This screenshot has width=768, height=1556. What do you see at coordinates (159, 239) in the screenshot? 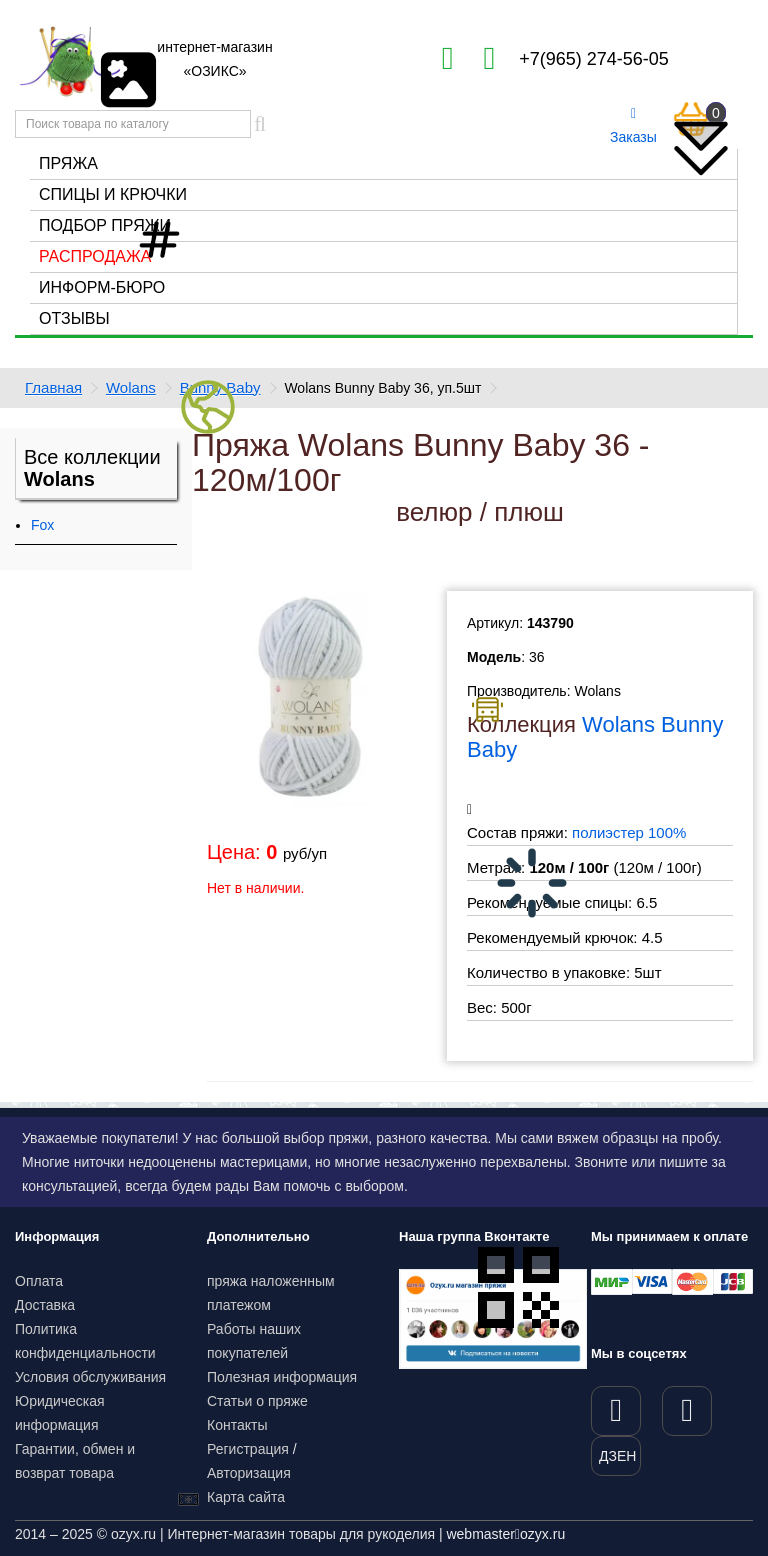
I see `view or add hashtags` at bounding box center [159, 239].